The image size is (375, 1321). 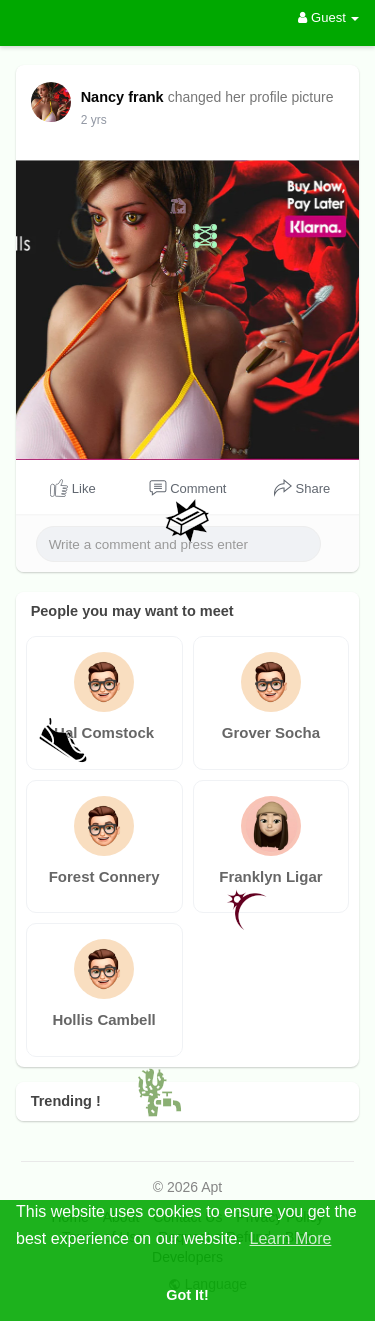 What do you see at coordinates (159, 1092) in the screenshot?
I see `tap to water or care for your cactus` at bounding box center [159, 1092].